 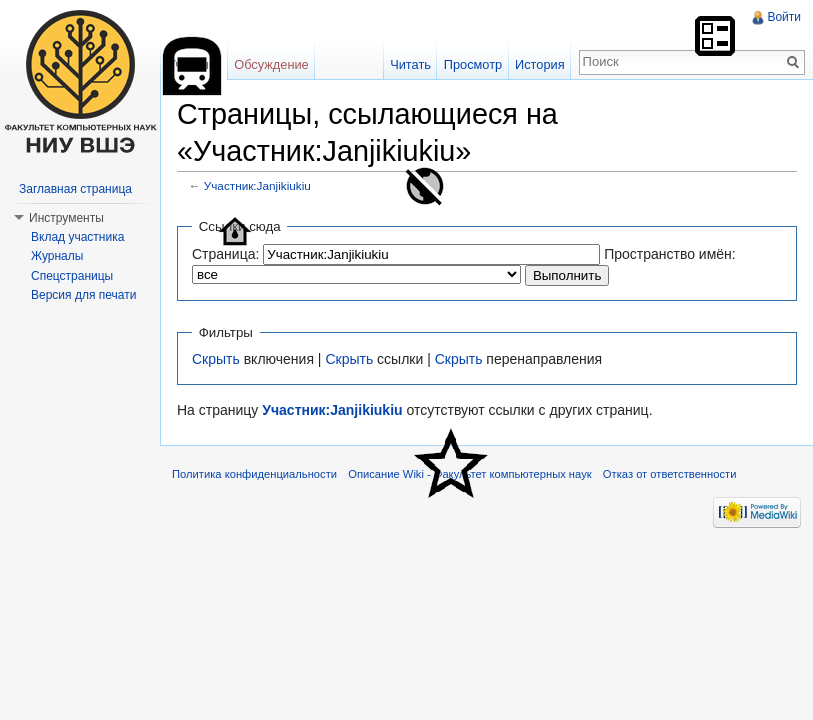 What do you see at coordinates (451, 465) in the screenshot?
I see `add item to favorites` at bounding box center [451, 465].